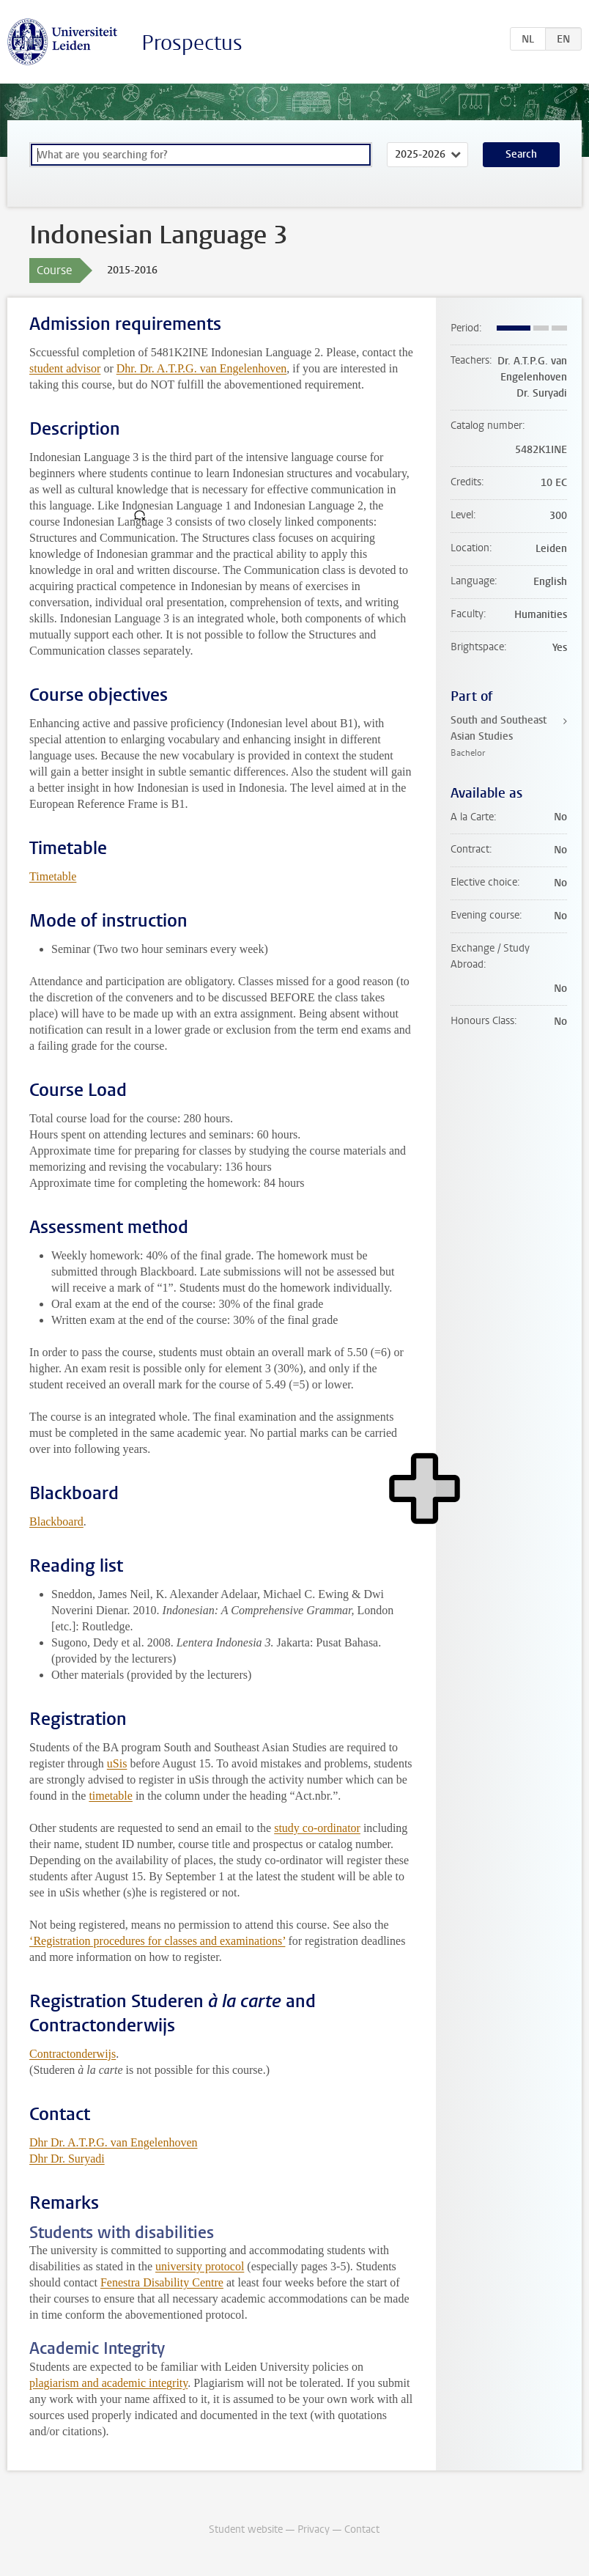 This screenshot has width=589, height=2576. I want to click on access health or medical information, so click(424, 1488).